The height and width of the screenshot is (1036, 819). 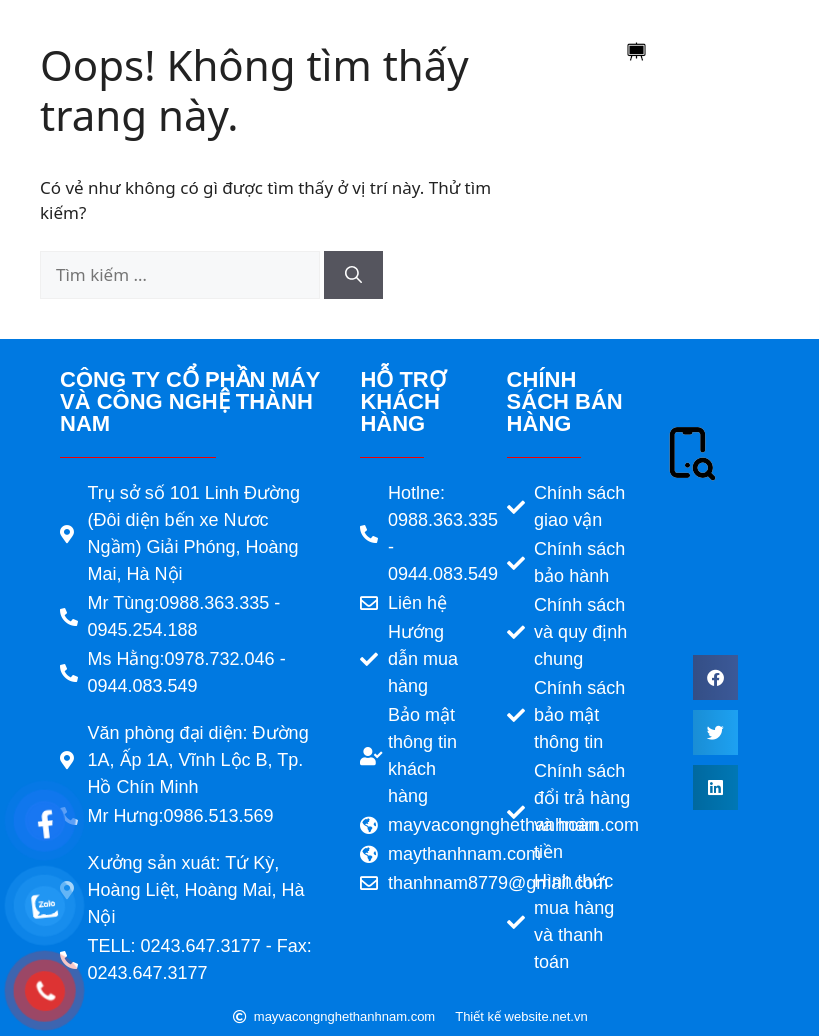 I want to click on open presentation mode, so click(x=636, y=51).